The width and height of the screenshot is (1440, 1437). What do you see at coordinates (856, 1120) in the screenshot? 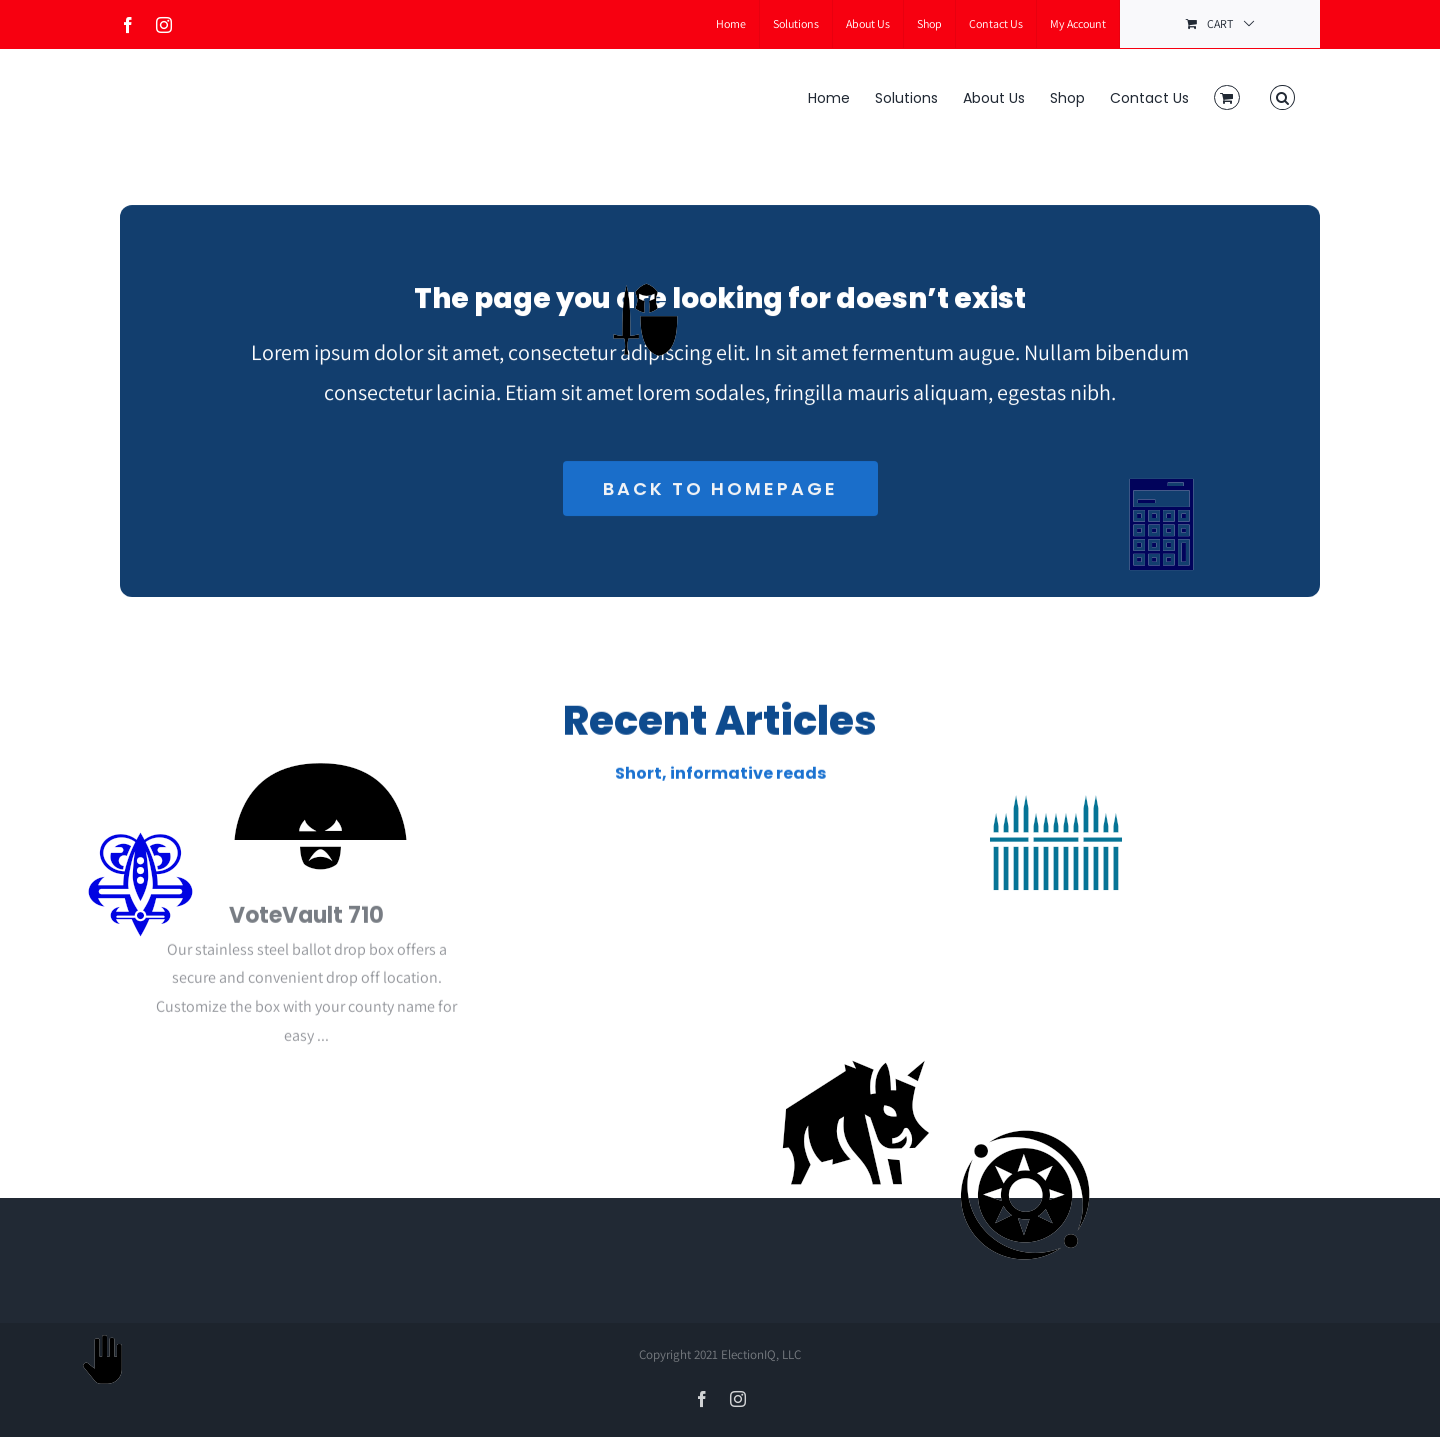
I see `select boar character or unit in game` at bounding box center [856, 1120].